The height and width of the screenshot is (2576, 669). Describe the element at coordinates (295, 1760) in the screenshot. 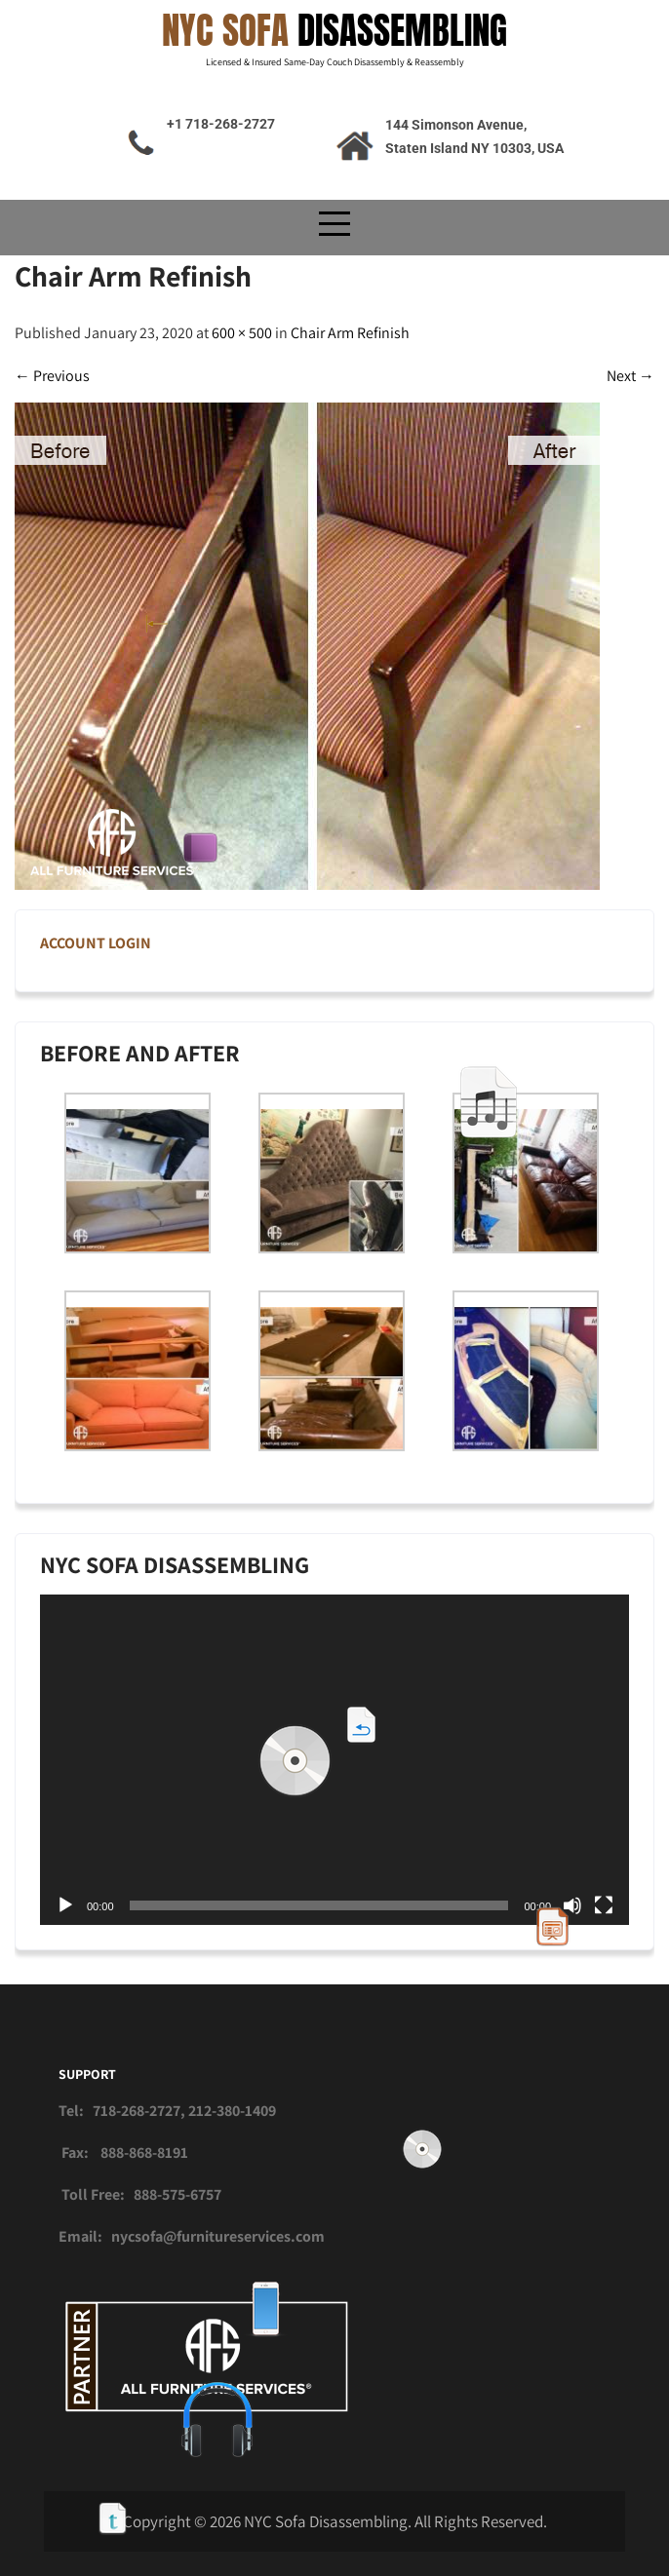

I see `indicates a blank CD-R disc ready for burning` at that location.